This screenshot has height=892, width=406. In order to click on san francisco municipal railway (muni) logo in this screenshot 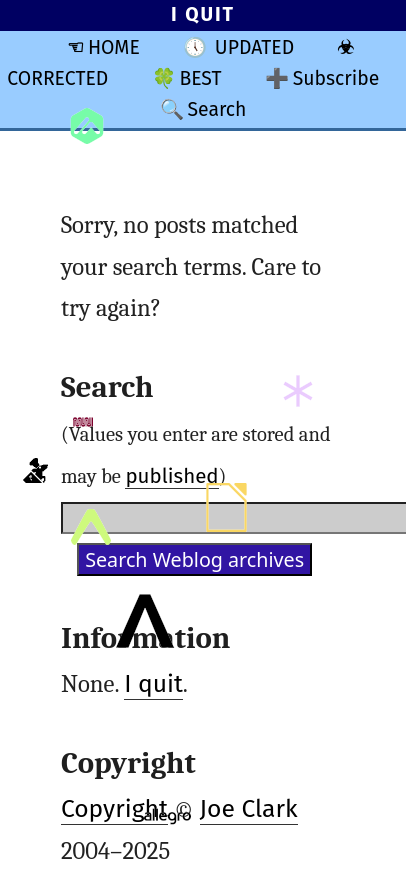, I will do `click(83, 422)`.